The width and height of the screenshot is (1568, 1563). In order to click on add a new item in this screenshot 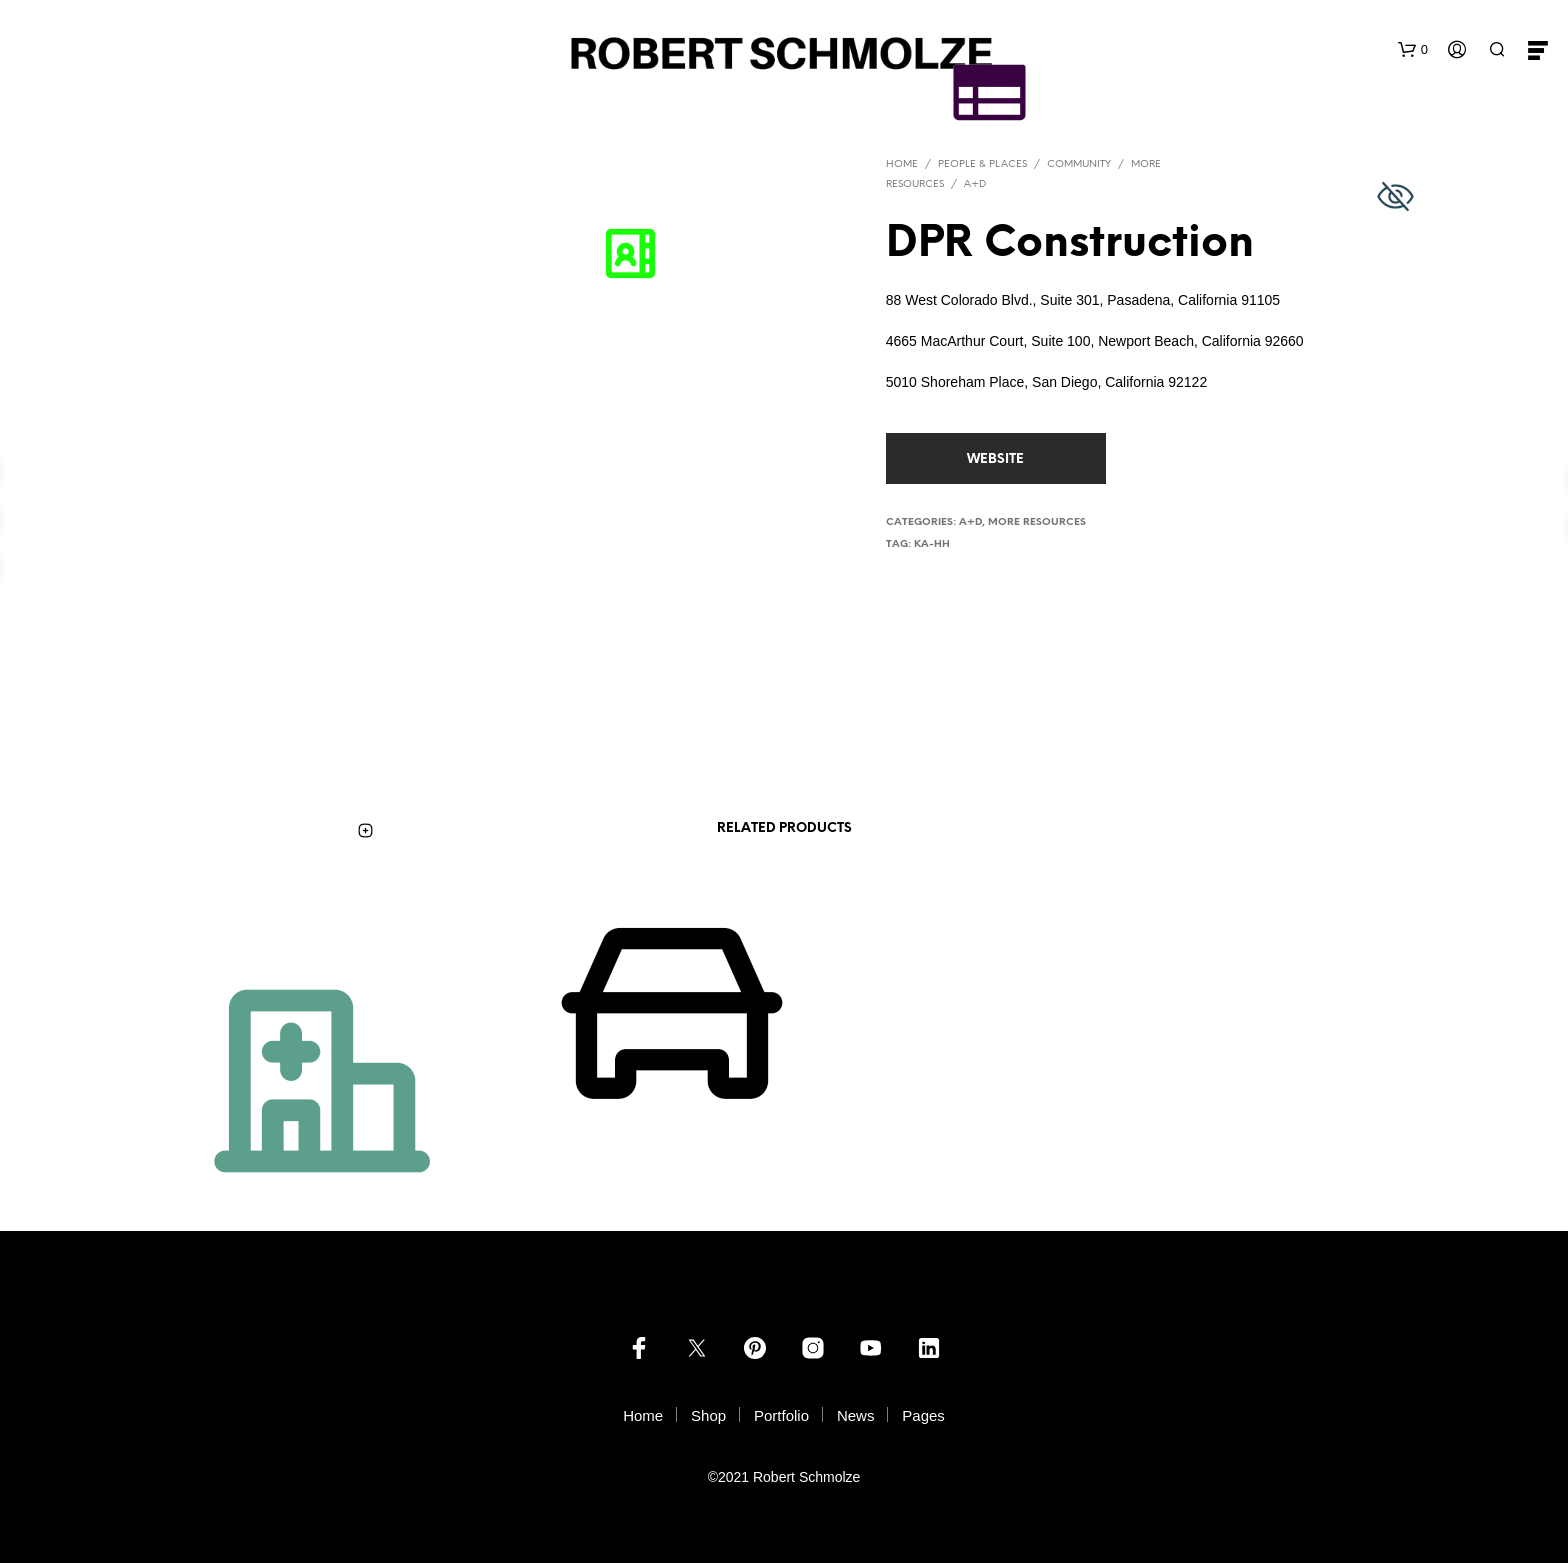, I will do `click(365, 830)`.